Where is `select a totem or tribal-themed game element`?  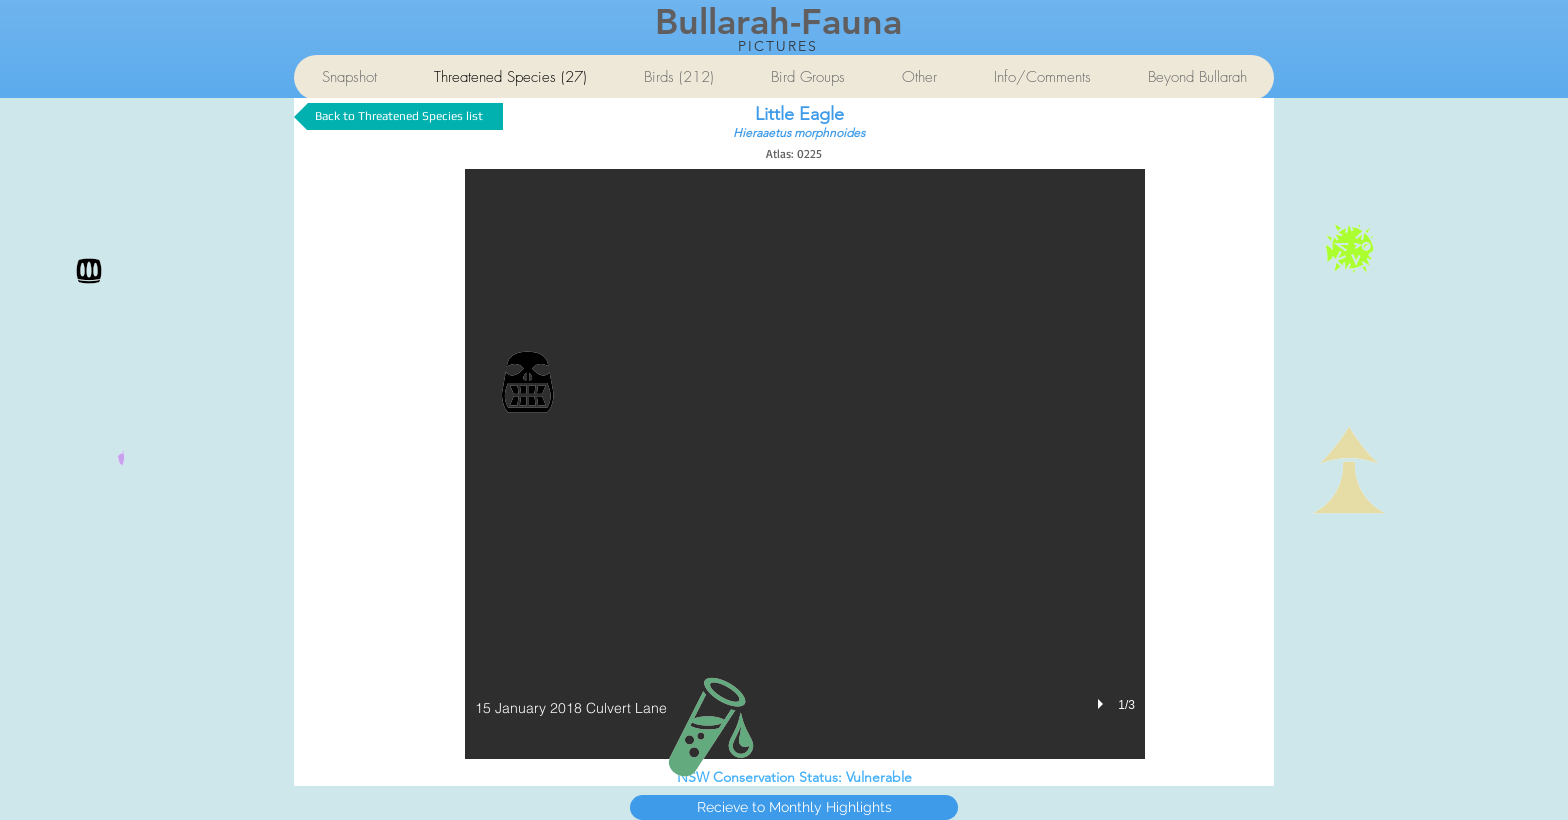
select a totem or tribal-themed game element is located at coordinates (528, 382).